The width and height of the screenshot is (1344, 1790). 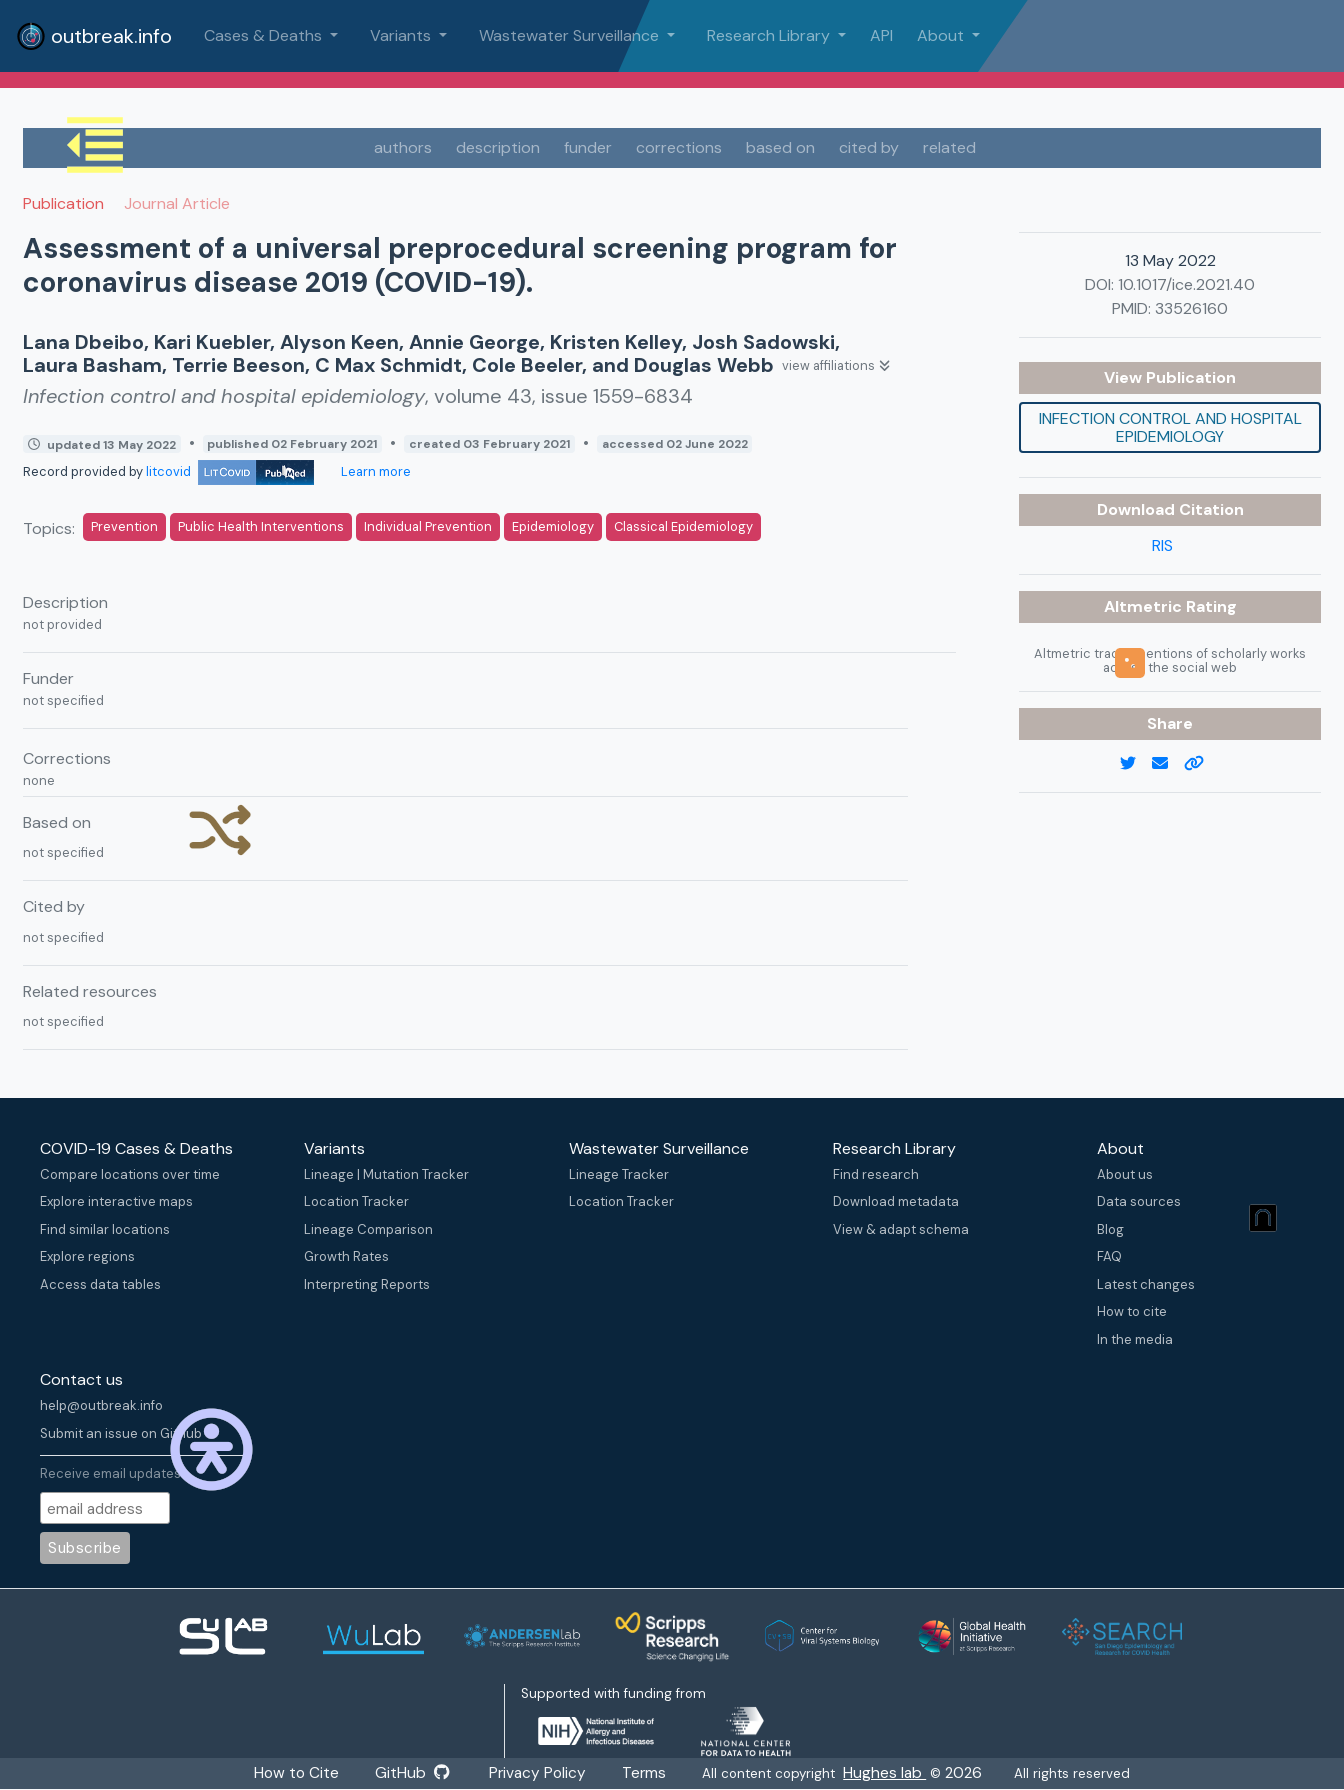 I want to click on roll dice or randomize selection, so click(x=1130, y=663).